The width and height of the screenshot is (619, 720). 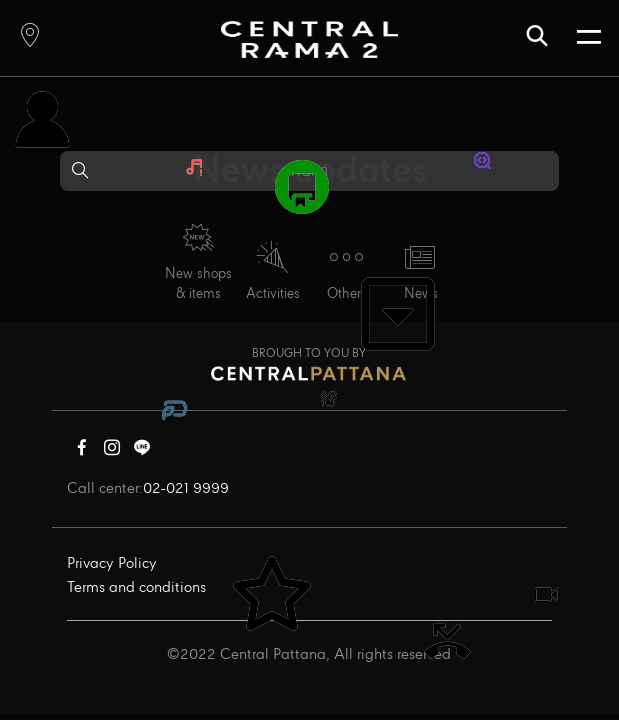 What do you see at coordinates (195, 167) in the screenshot?
I see `music playback error or issue` at bounding box center [195, 167].